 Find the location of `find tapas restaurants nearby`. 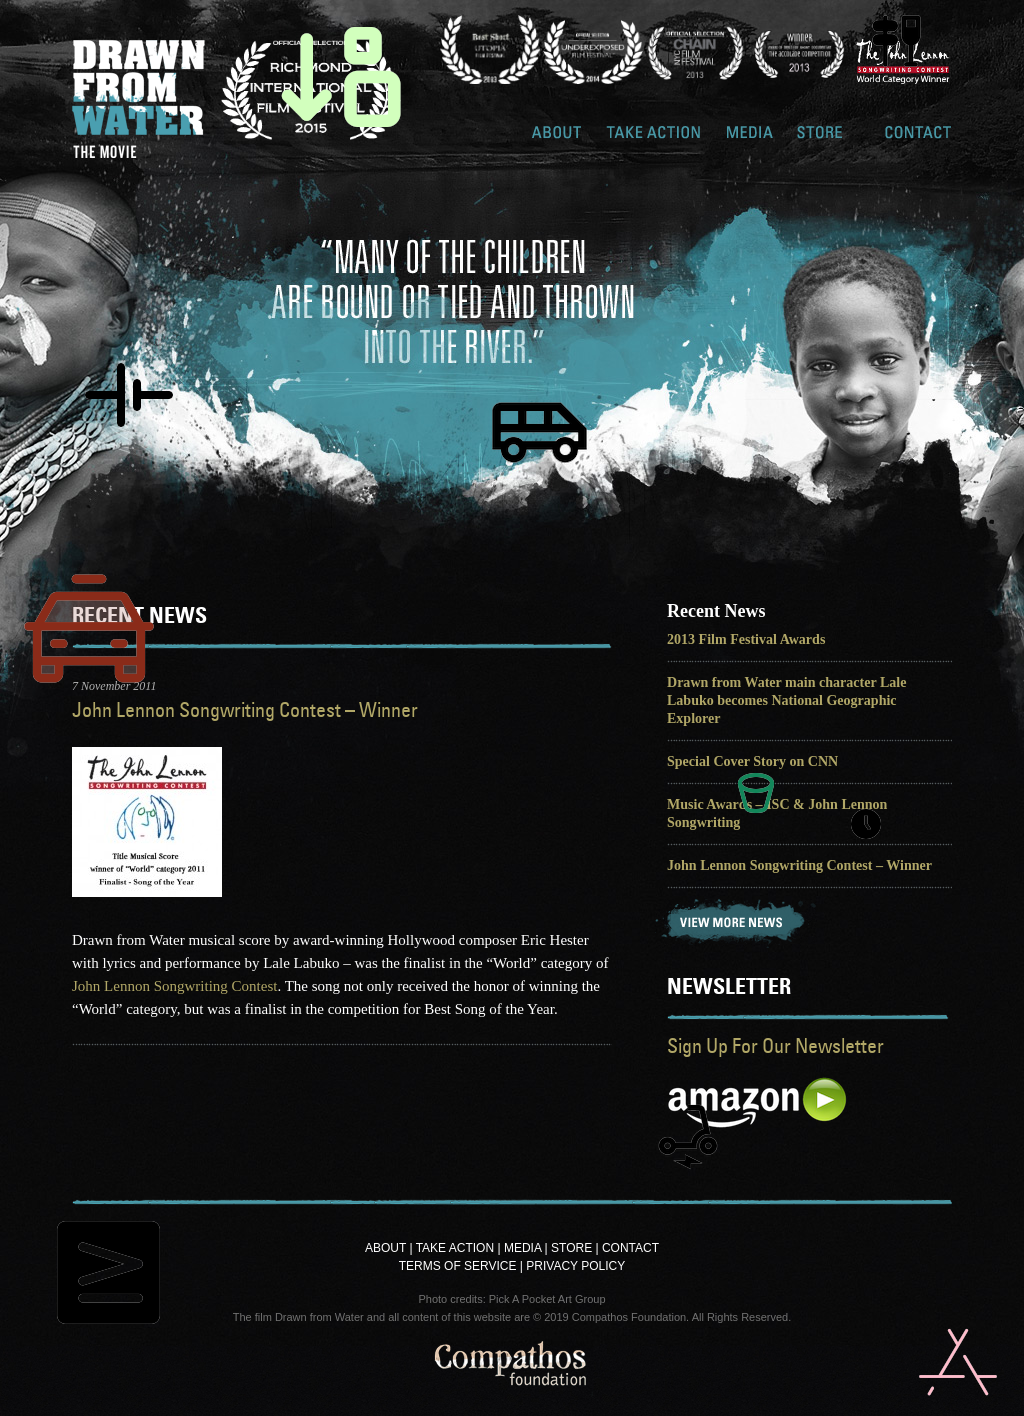

find tapas restaurants nearby is located at coordinates (897, 41).